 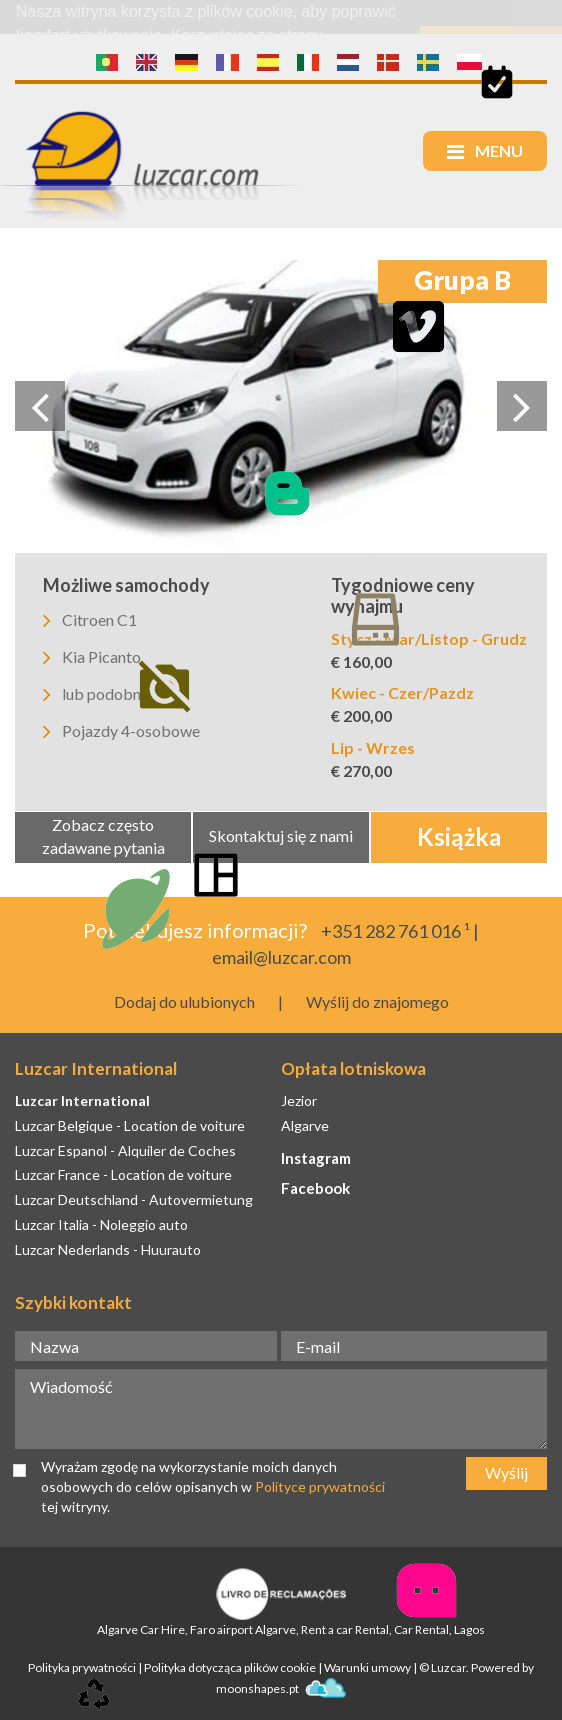 What do you see at coordinates (426, 1590) in the screenshot?
I see `open messaging or chat app` at bounding box center [426, 1590].